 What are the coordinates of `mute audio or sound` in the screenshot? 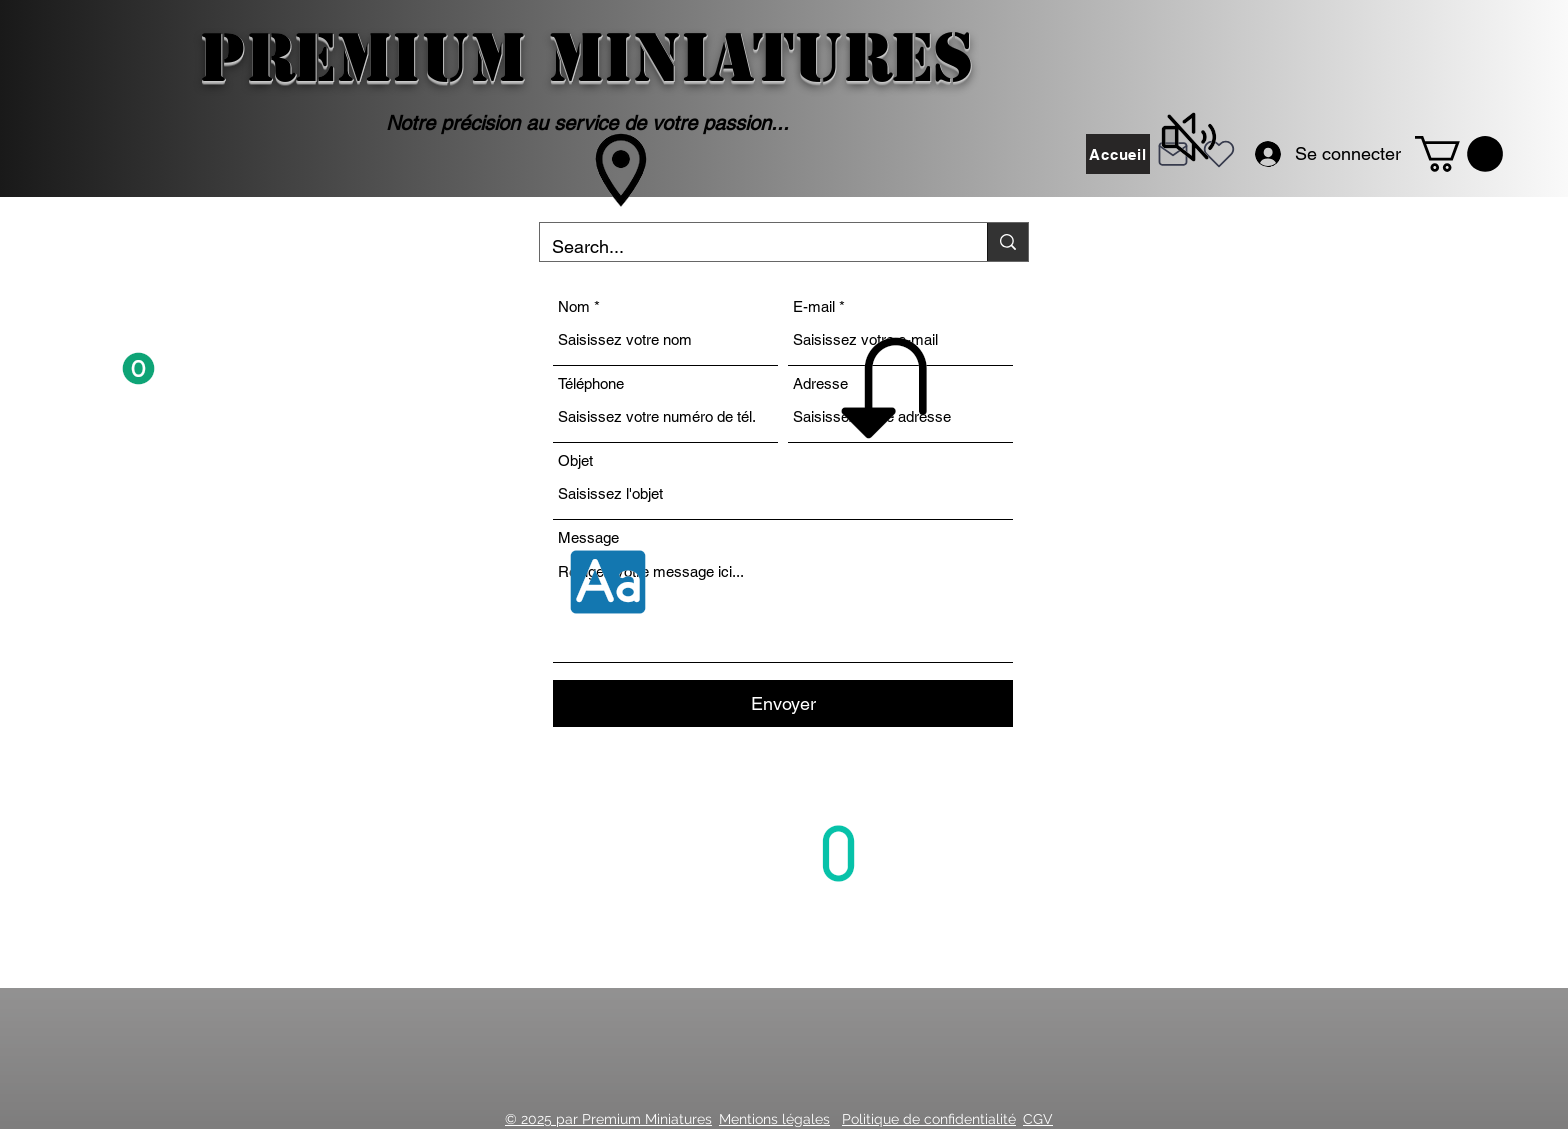 It's located at (1188, 137).